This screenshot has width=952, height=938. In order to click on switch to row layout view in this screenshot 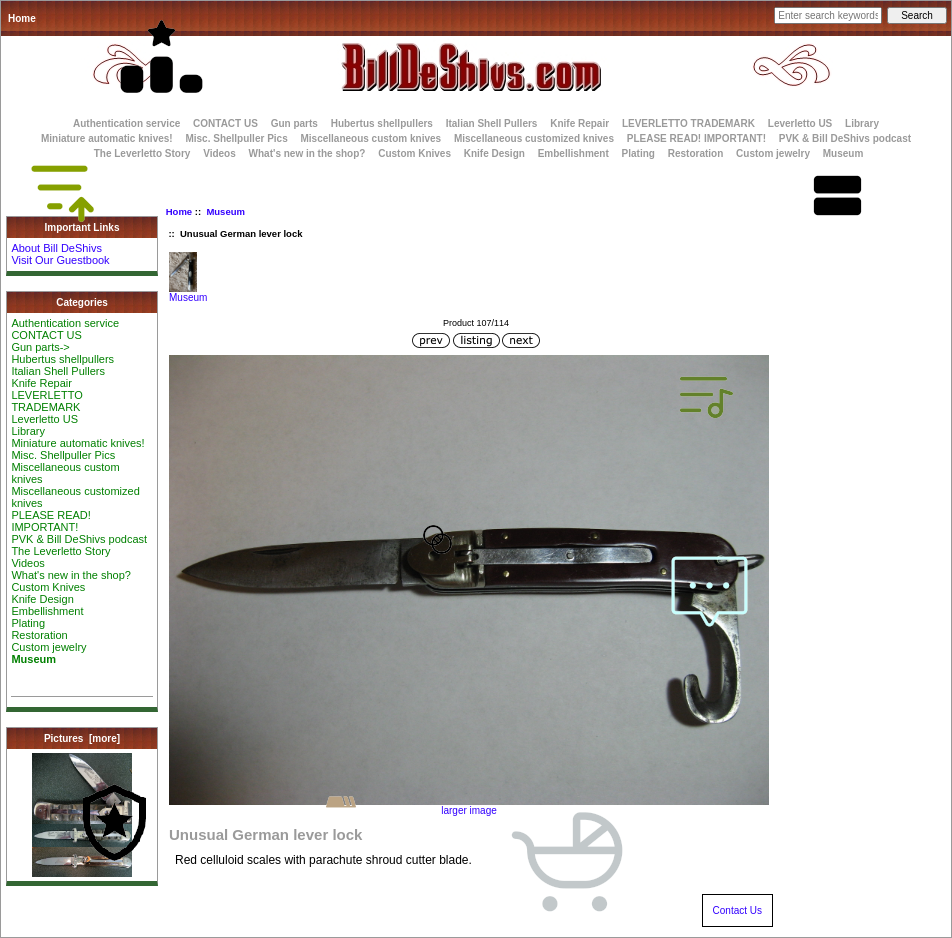, I will do `click(837, 195)`.